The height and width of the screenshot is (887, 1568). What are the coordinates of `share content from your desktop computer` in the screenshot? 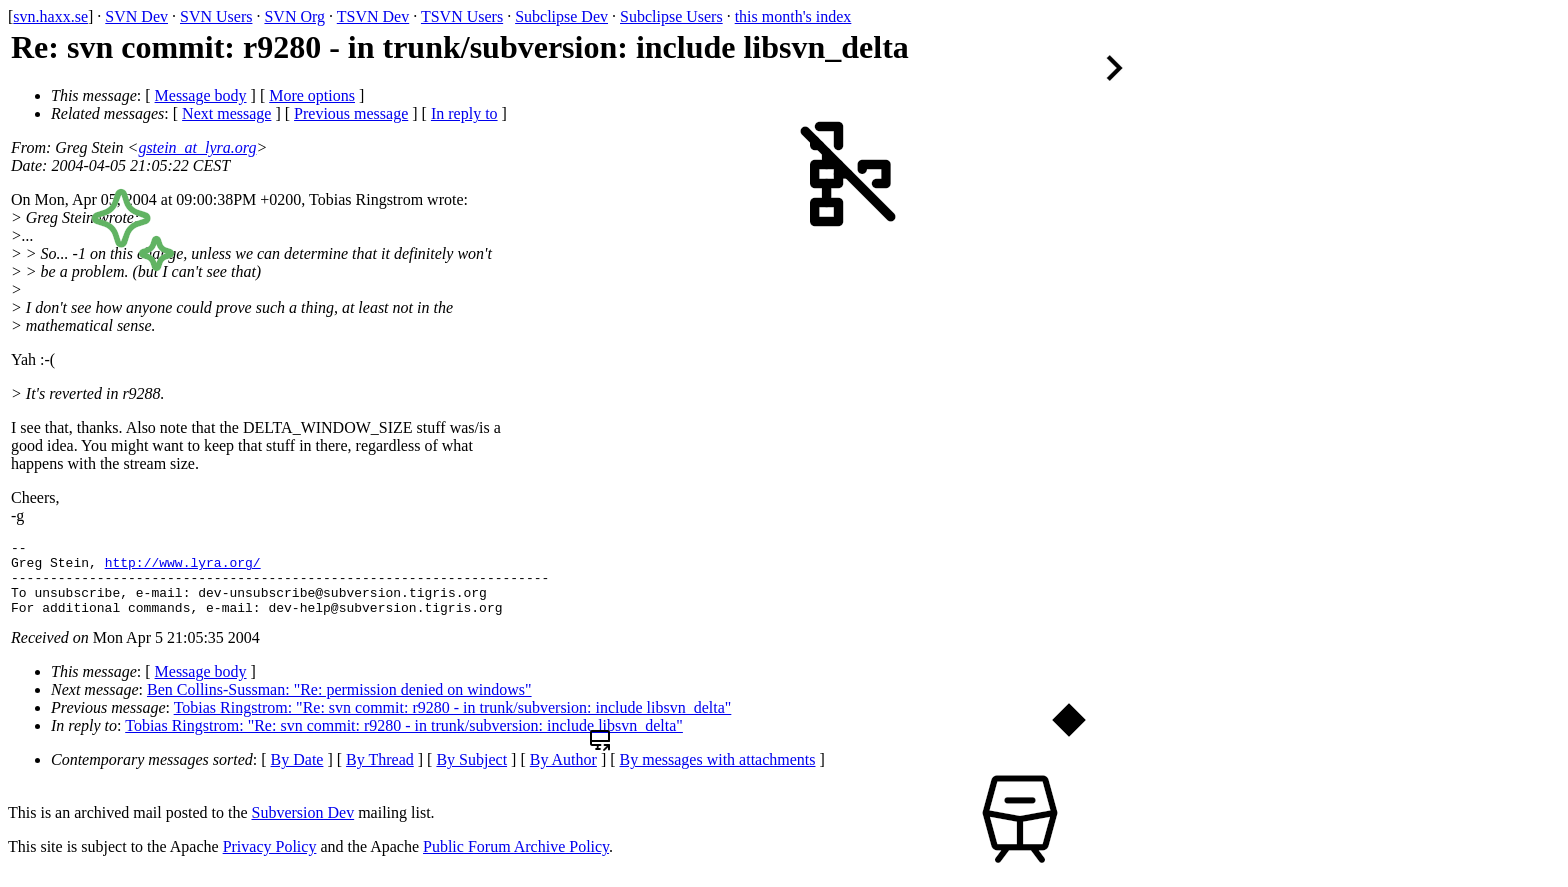 It's located at (600, 740).